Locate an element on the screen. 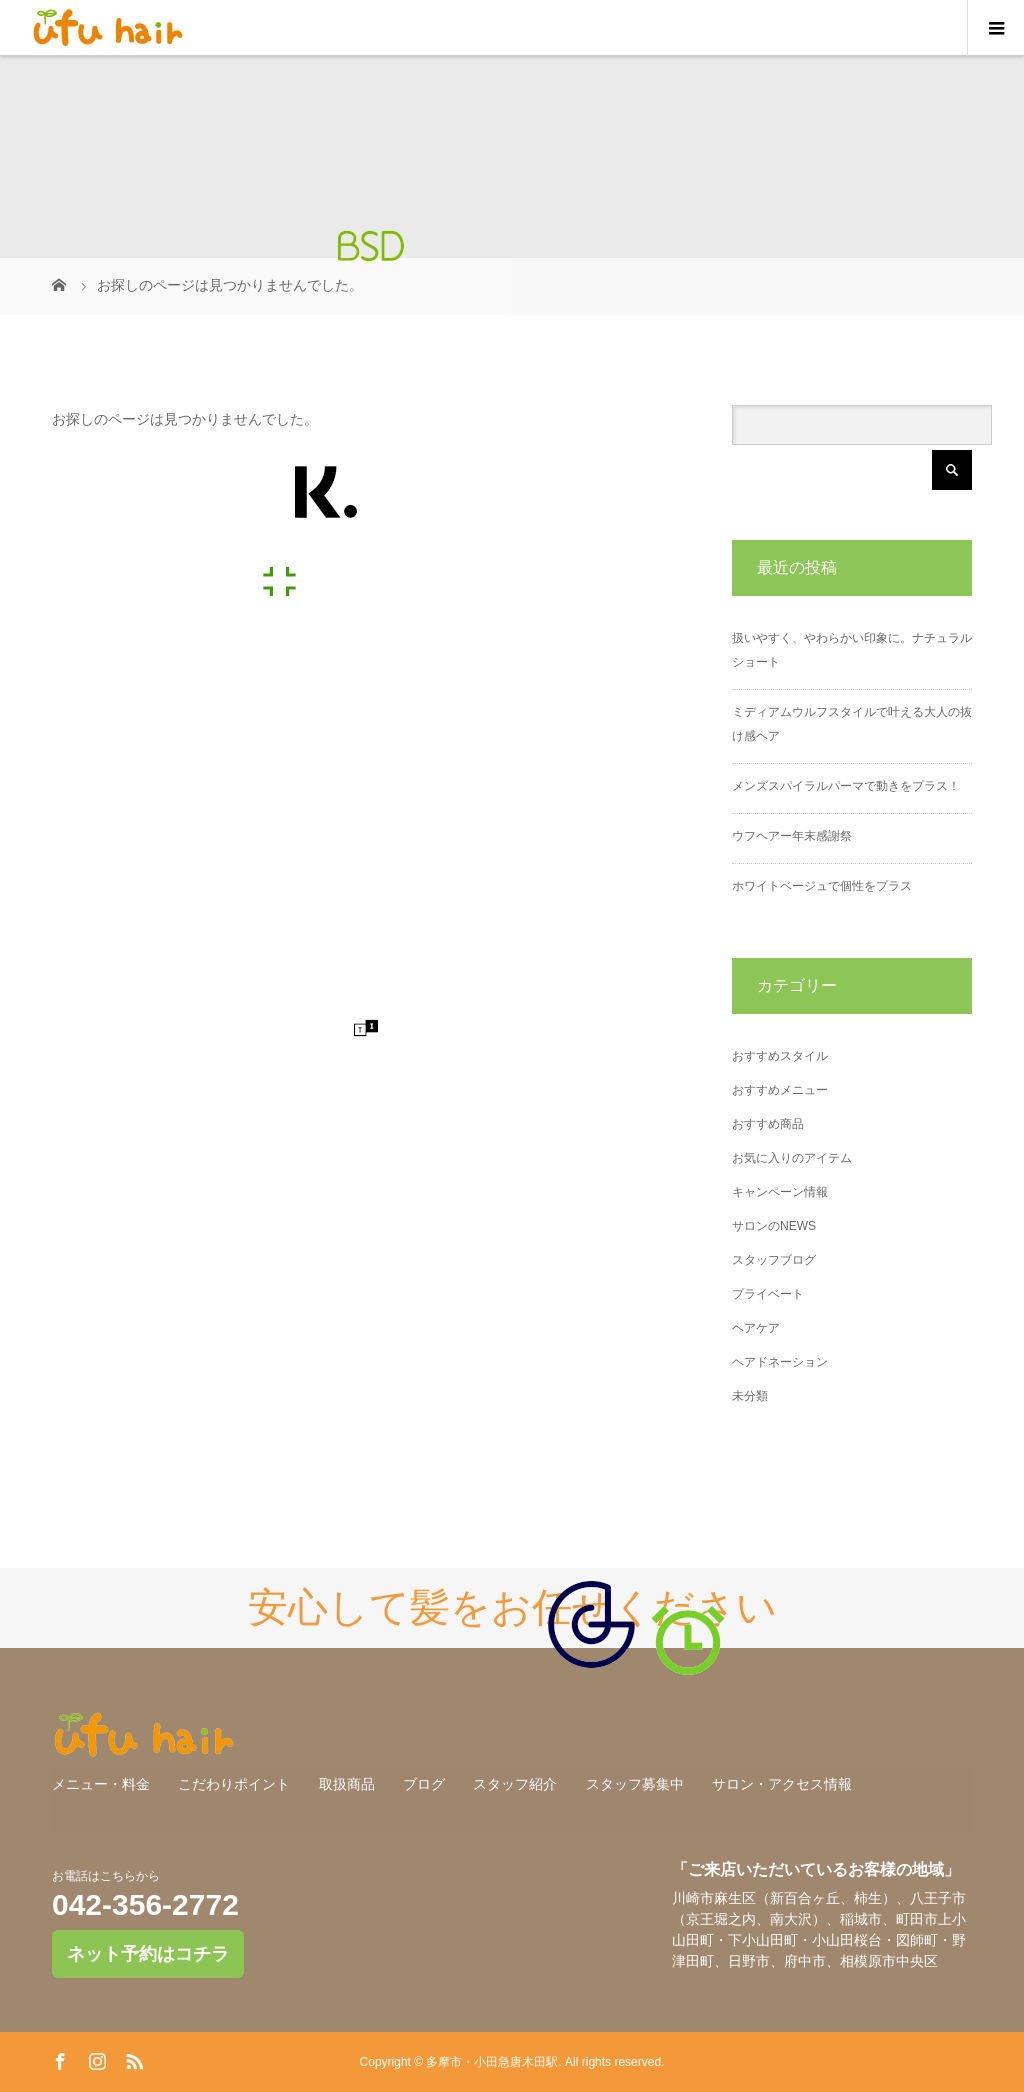 The width and height of the screenshot is (1024, 2092). pay with Klarna at checkout is located at coordinates (326, 492).